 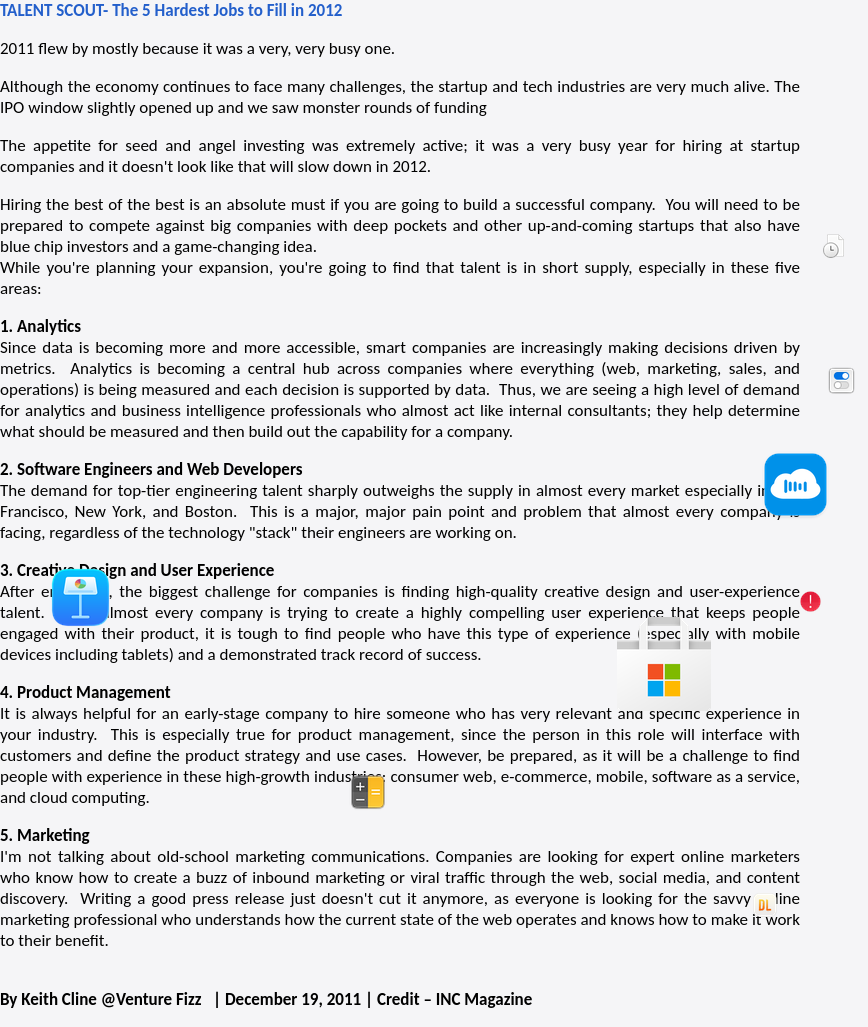 I want to click on open LibreOffice Writer document editor, so click(x=80, y=597).